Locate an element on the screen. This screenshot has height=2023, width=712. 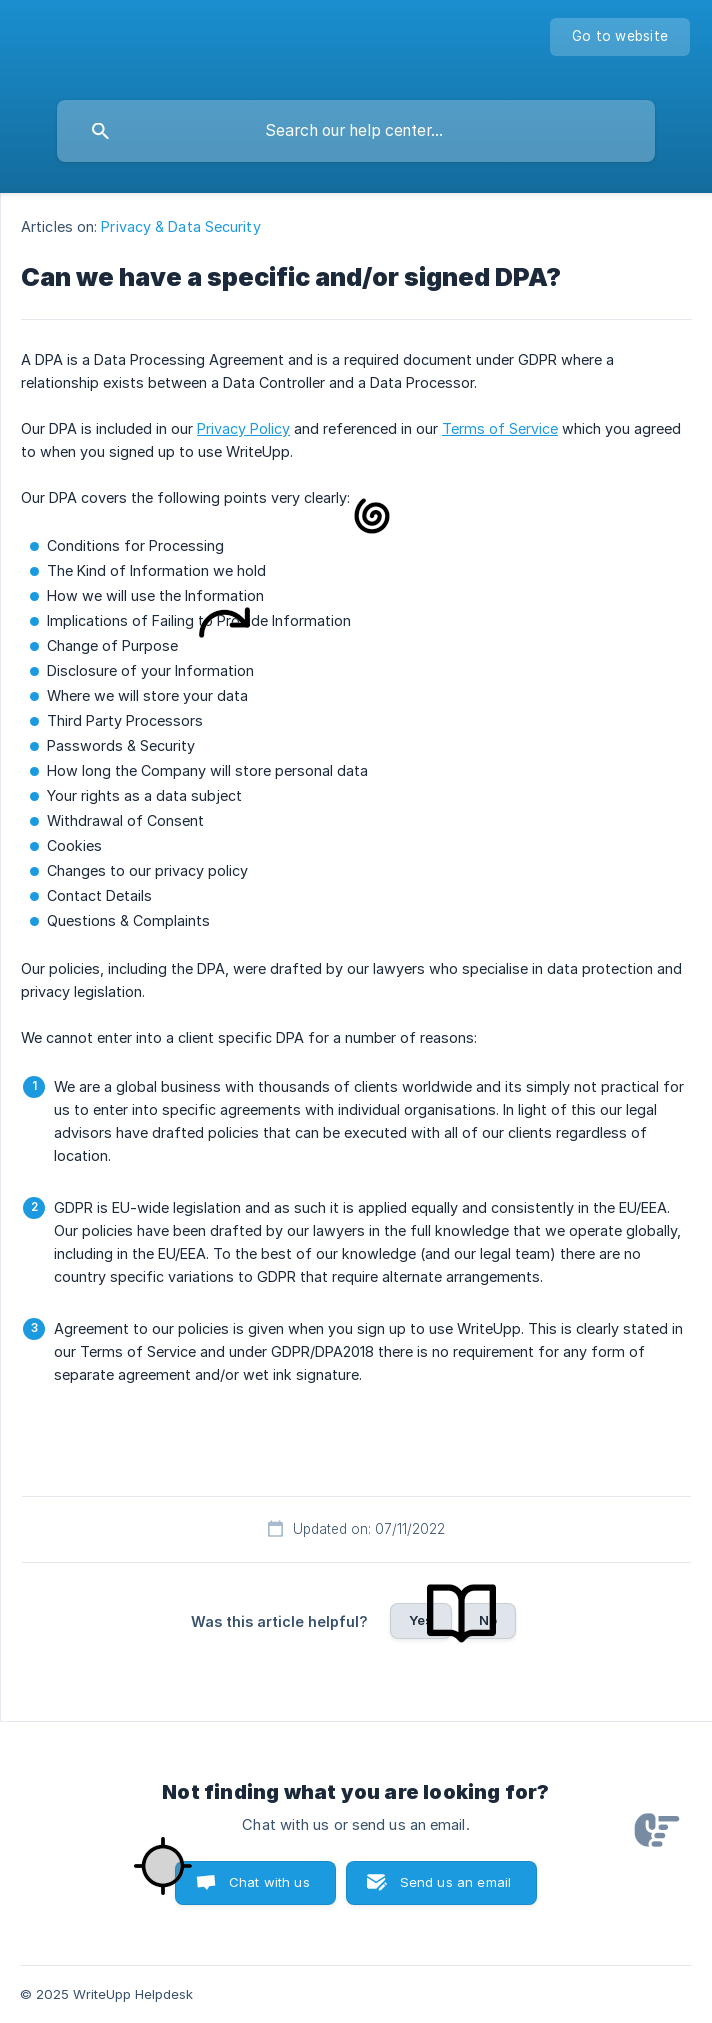
access documentation or readme is located at coordinates (461, 1614).